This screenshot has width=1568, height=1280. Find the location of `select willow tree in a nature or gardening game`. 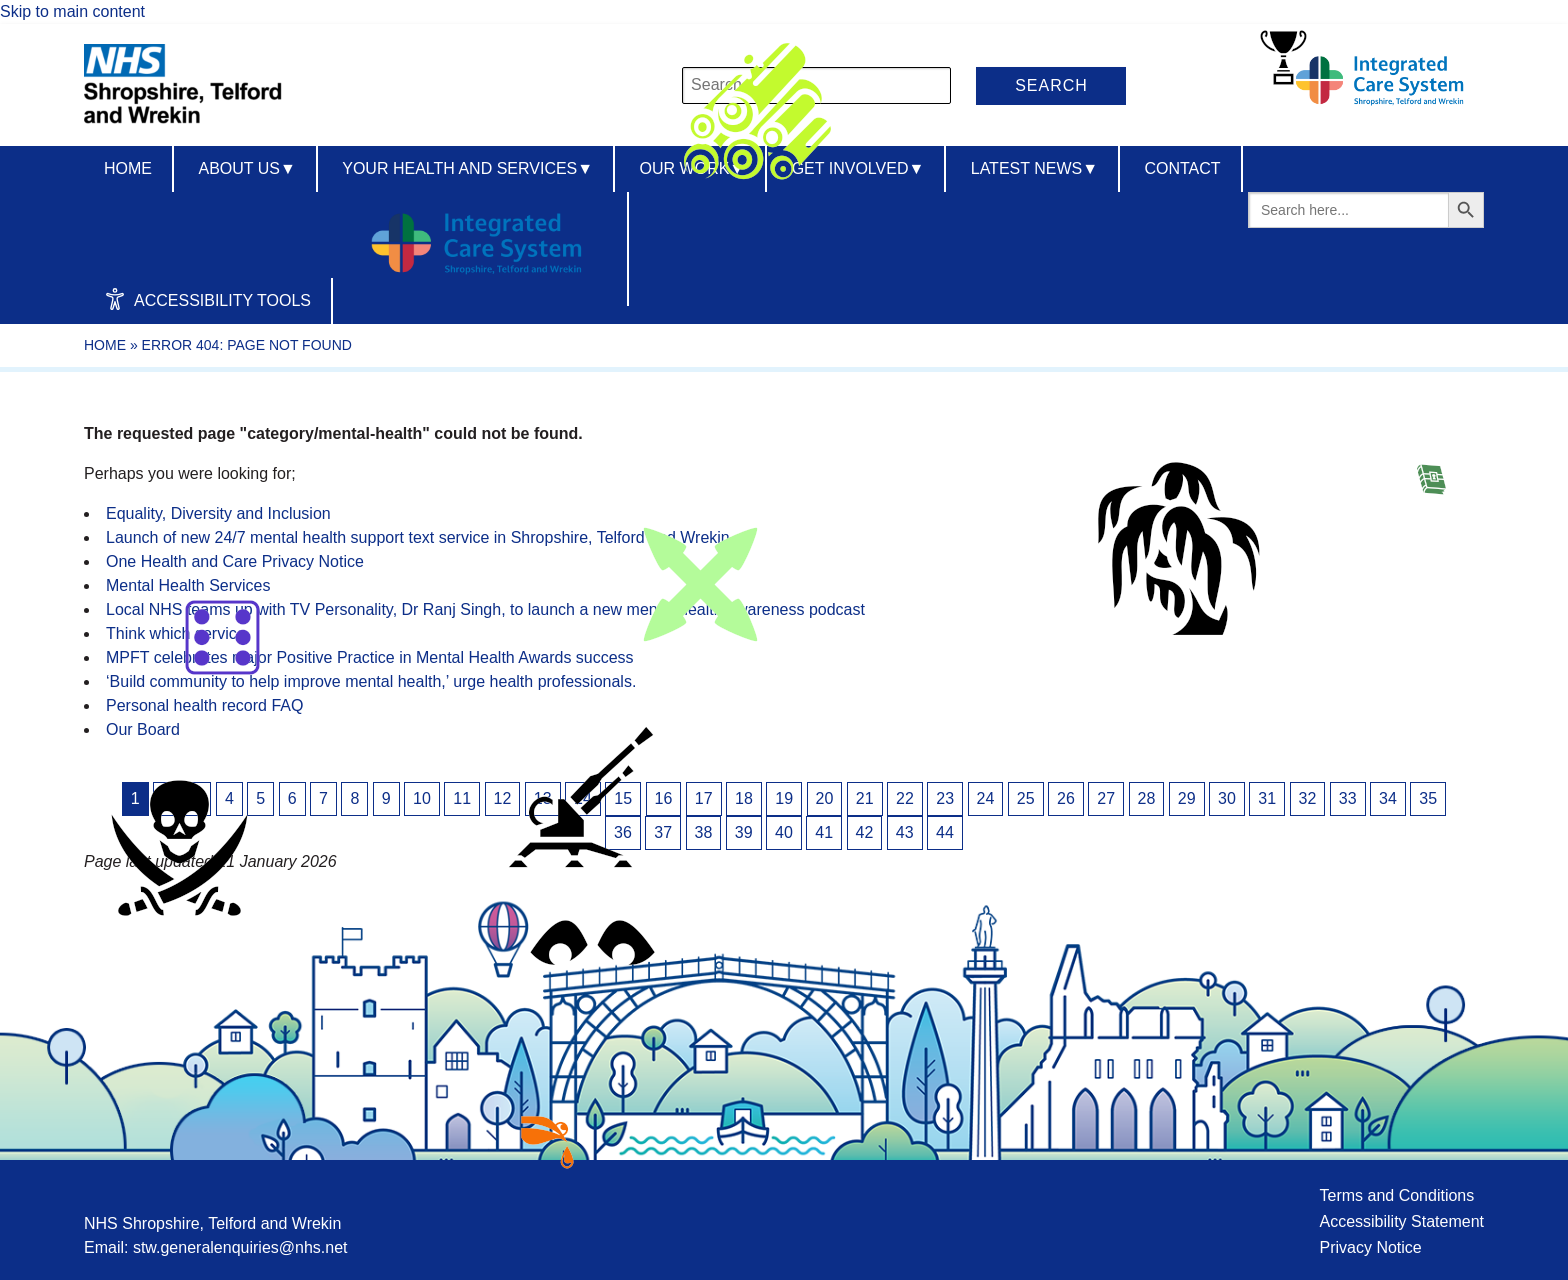

select willow tree in a nature or gardening game is located at coordinates (1174, 549).